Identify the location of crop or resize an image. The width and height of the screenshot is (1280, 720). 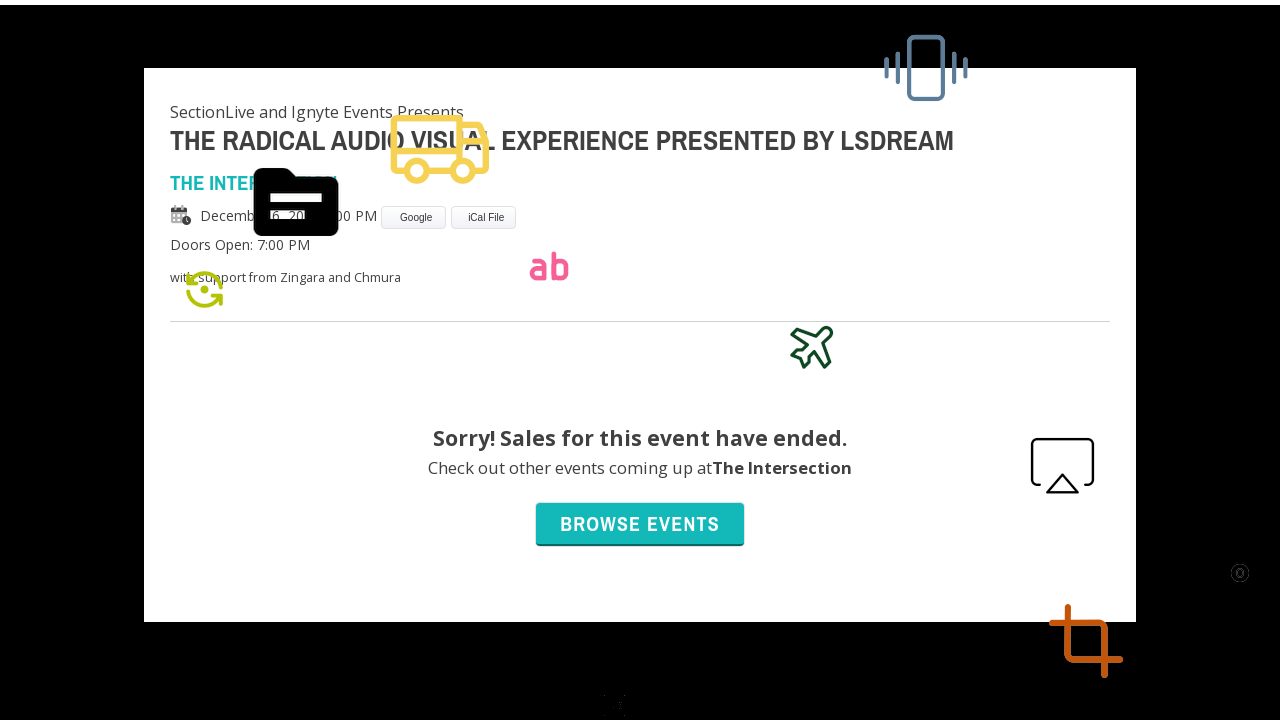
(1086, 641).